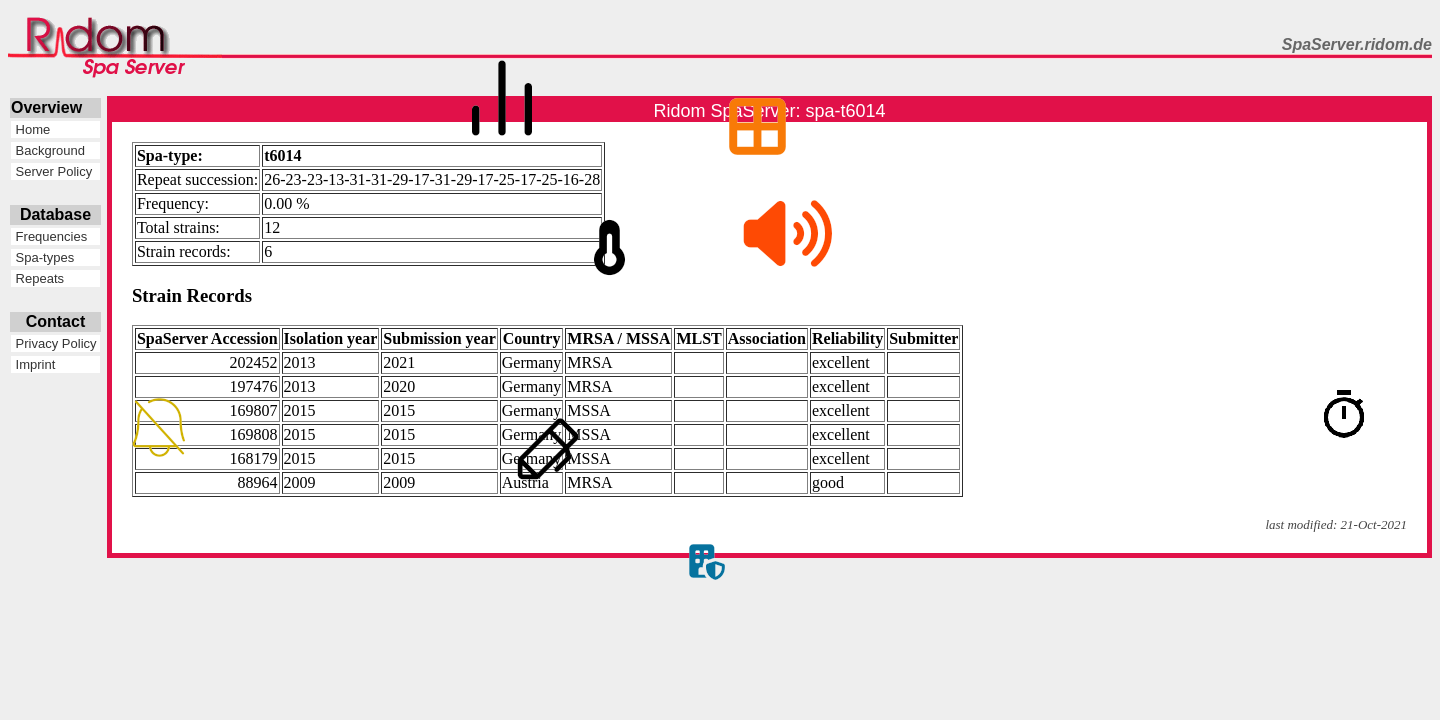 This screenshot has height=720, width=1440. I want to click on view bar chart or statistics, so click(502, 98).